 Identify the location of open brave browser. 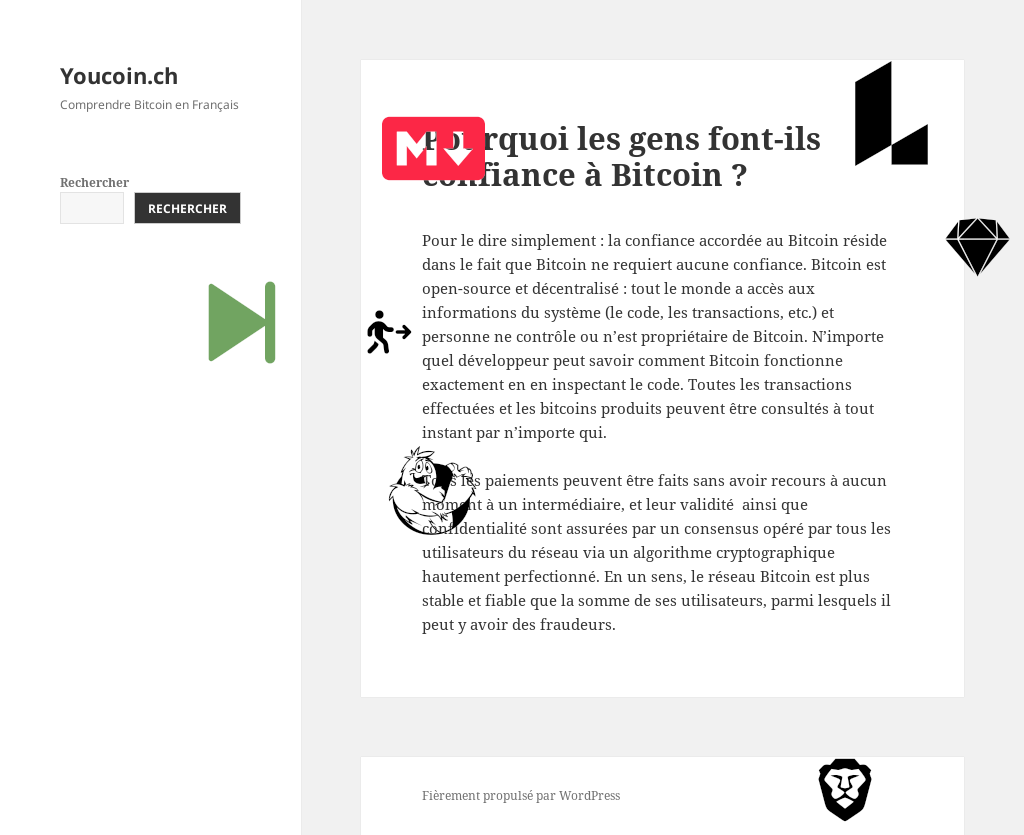
(845, 790).